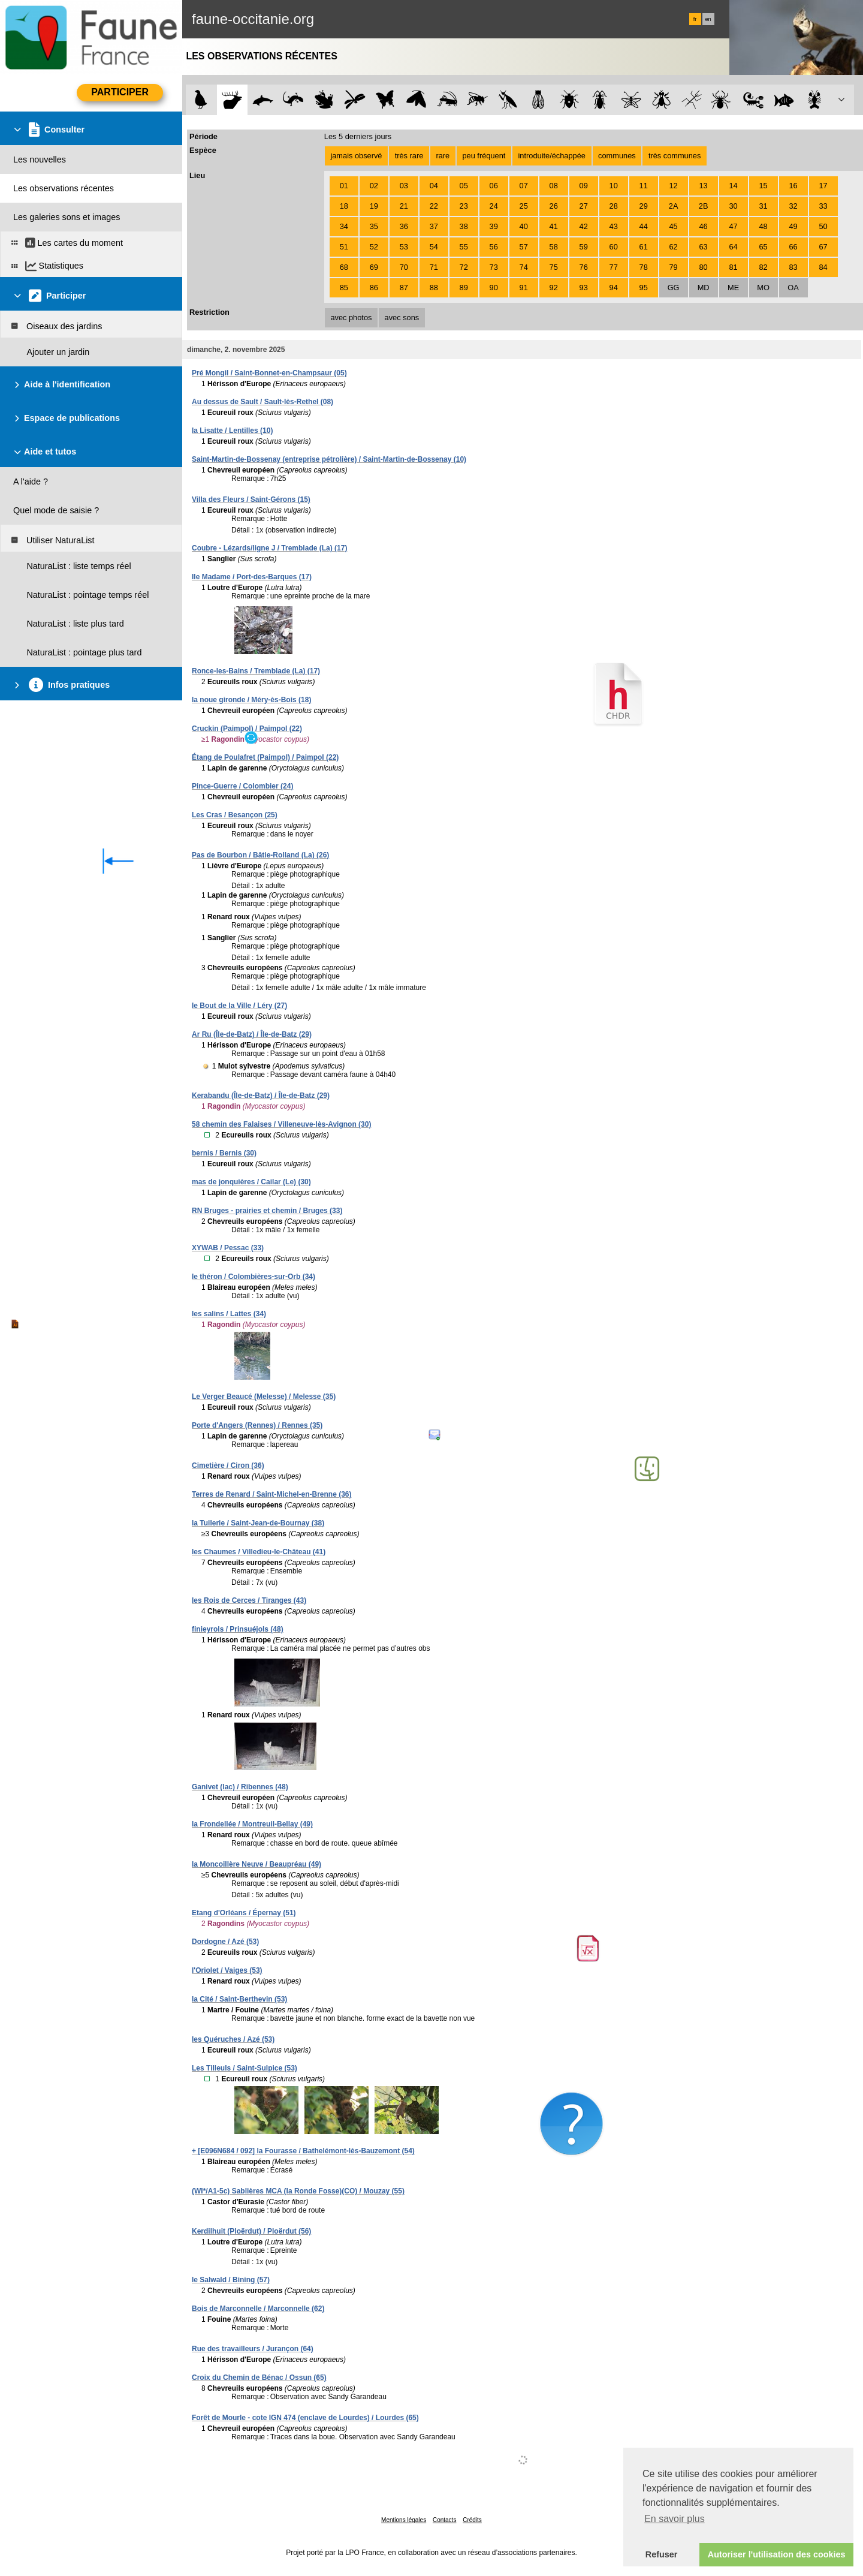 The width and height of the screenshot is (863, 2576). What do you see at coordinates (647, 1468) in the screenshot?
I see `open file manager` at bounding box center [647, 1468].